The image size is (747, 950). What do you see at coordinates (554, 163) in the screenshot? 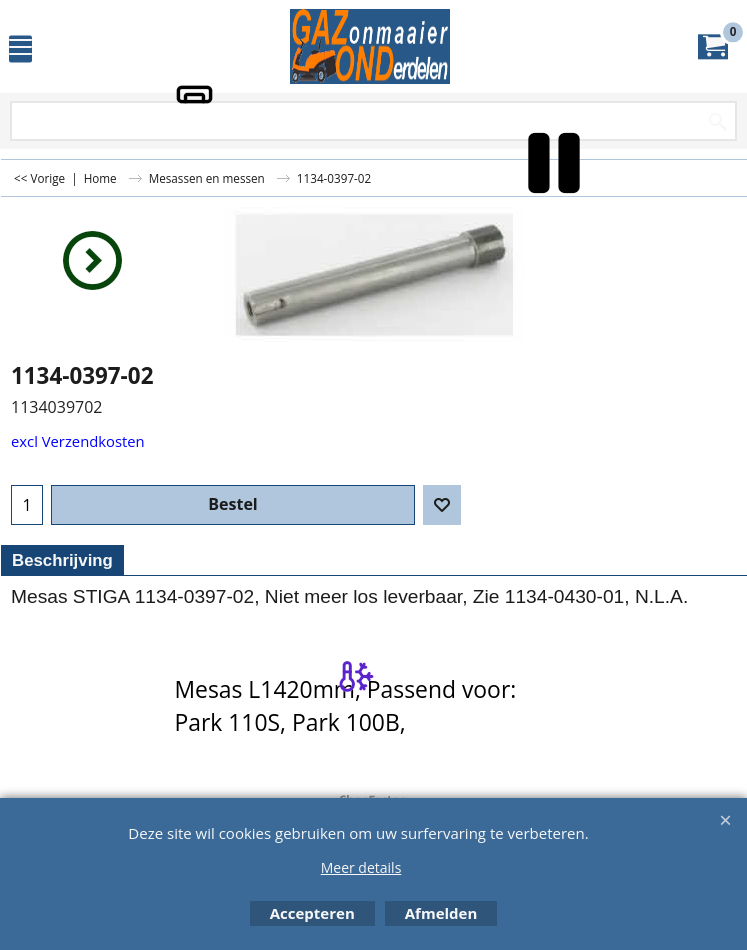
I see `pause media playback` at bounding box center [554, 163].